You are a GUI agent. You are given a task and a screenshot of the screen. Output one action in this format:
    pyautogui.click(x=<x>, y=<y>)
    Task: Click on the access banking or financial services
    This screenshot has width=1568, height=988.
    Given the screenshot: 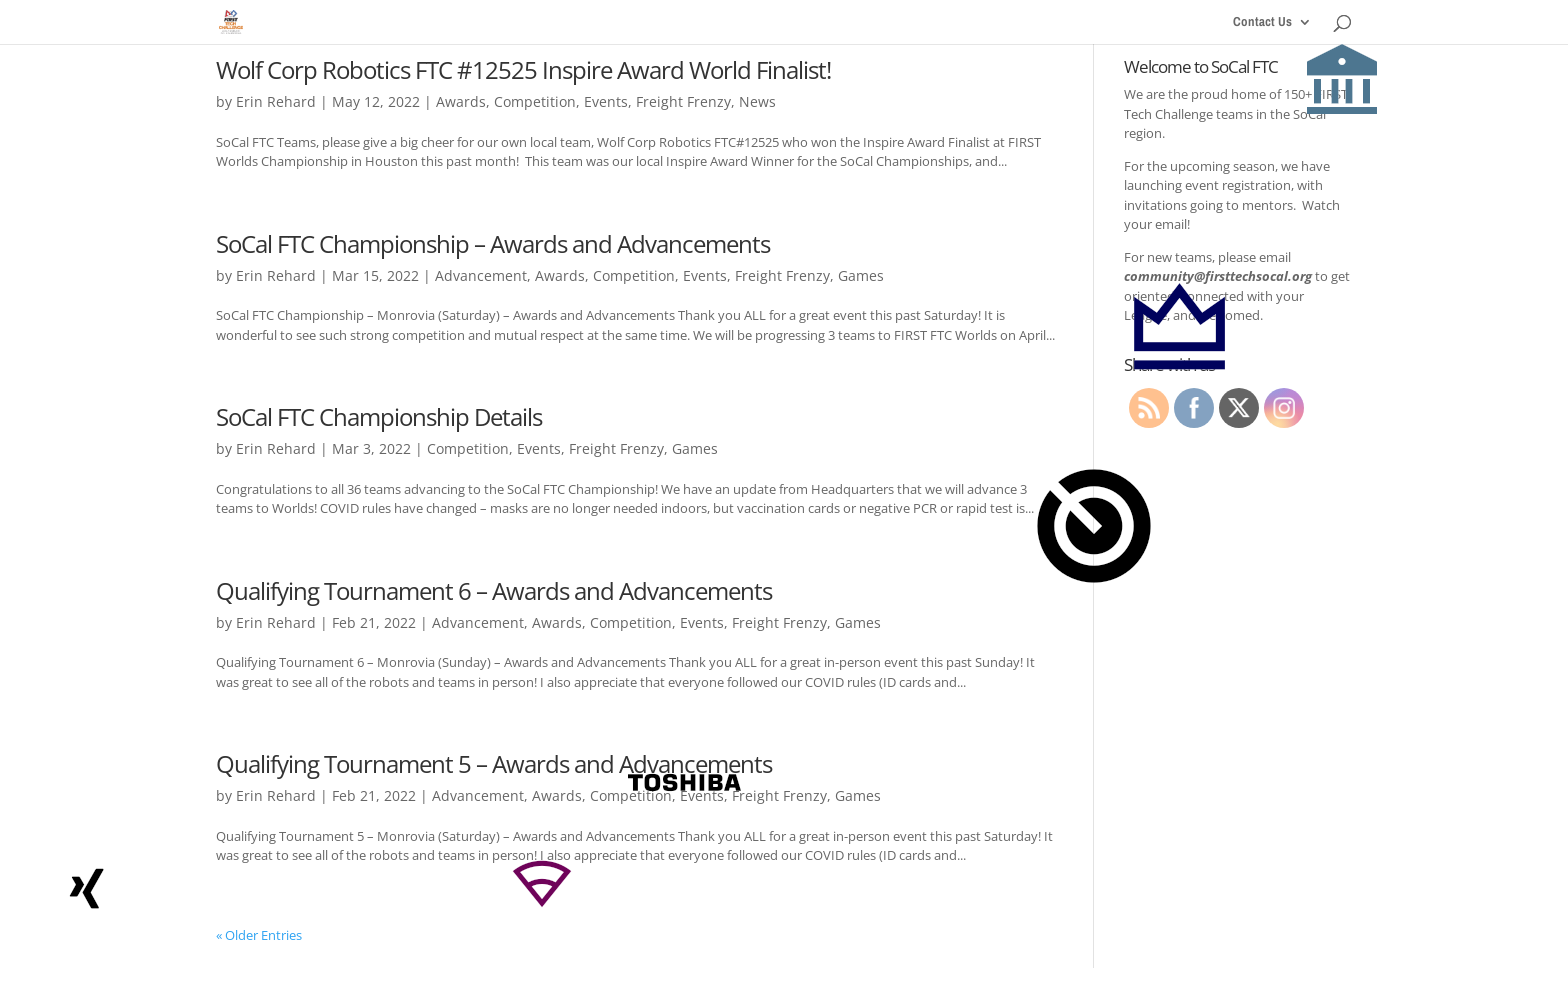 What is the action you would take?
    pyautogui.click(x=1342, y=79)
    